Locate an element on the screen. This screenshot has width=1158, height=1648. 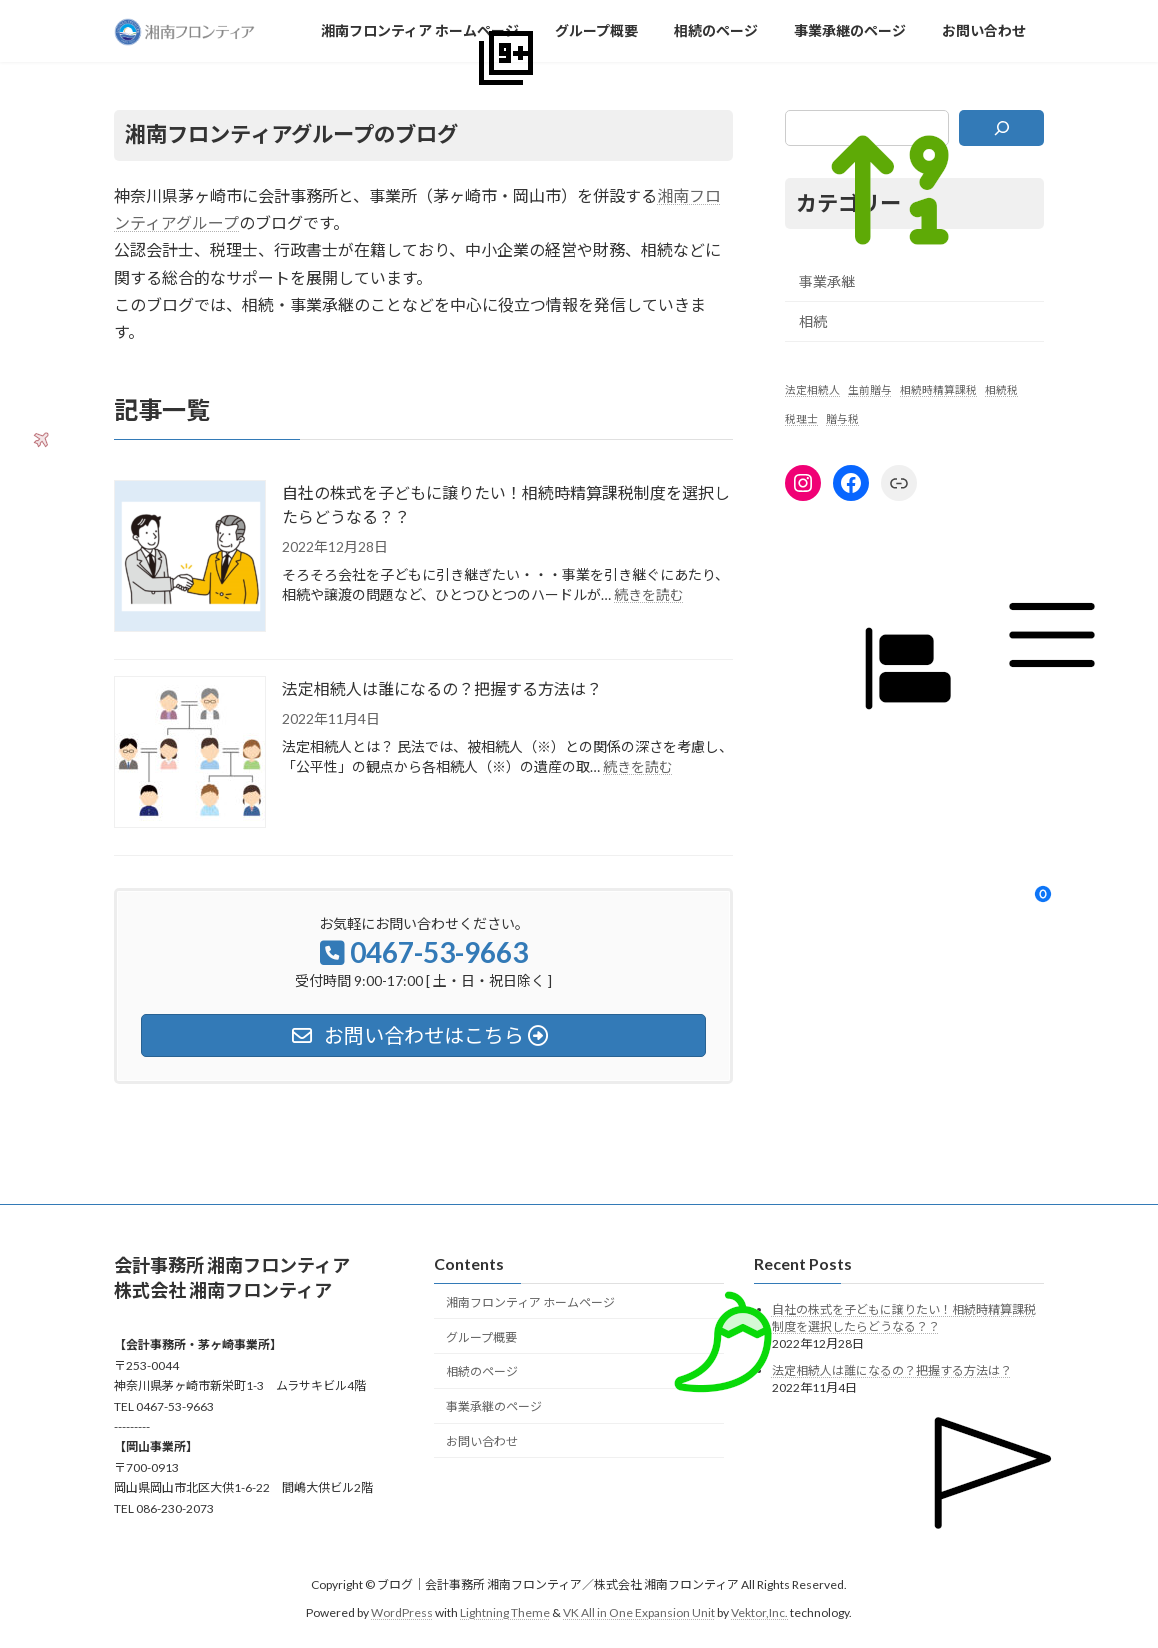
indicates zero items or empty count is located at coordinates (1043, 894).